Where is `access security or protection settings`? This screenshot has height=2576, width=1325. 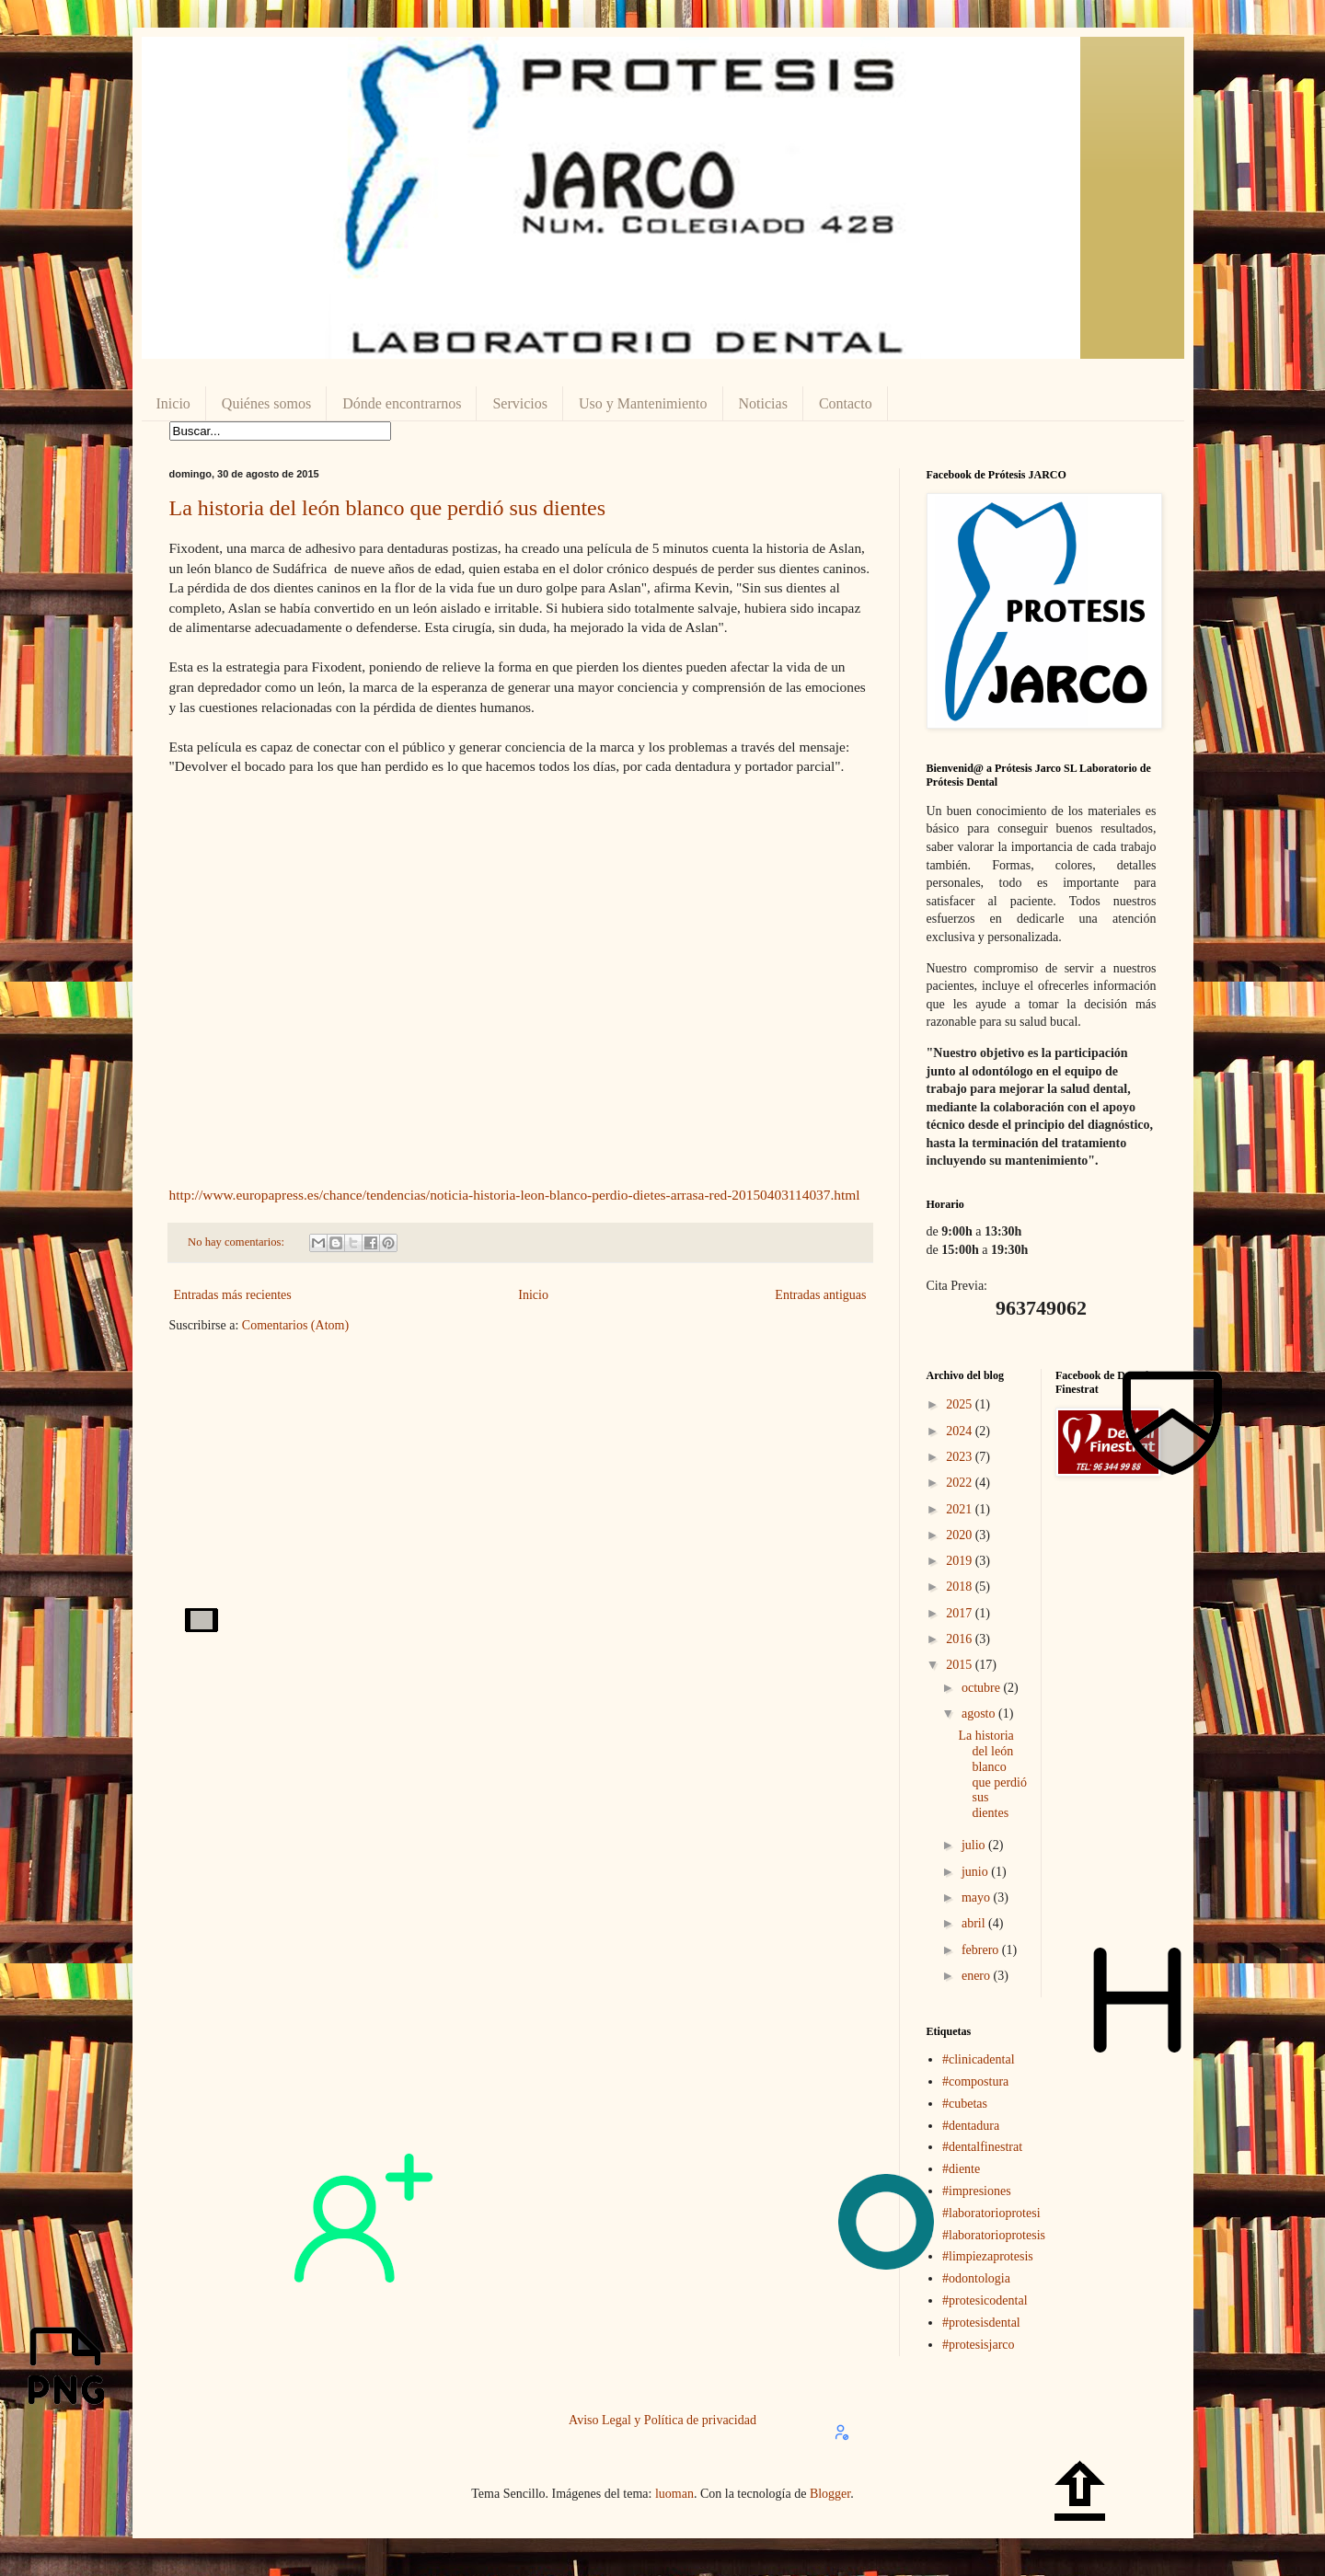
access security or protection settings is located at coordinates (1172, 1417).